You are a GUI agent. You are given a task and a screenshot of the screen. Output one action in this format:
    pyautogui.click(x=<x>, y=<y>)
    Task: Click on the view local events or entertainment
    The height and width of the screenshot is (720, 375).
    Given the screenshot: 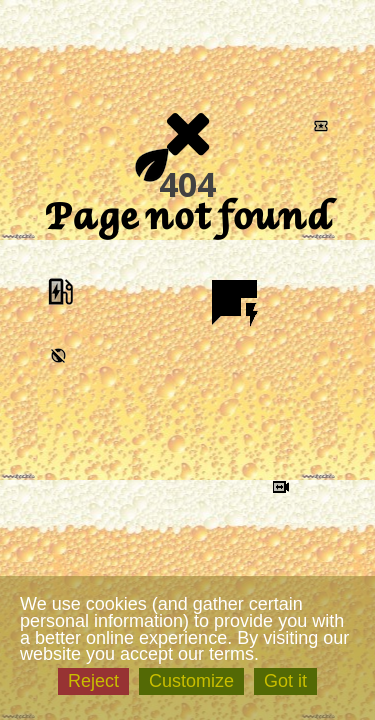 What is the action you would take?
    pyautogui.click(x=321, y=126)
    